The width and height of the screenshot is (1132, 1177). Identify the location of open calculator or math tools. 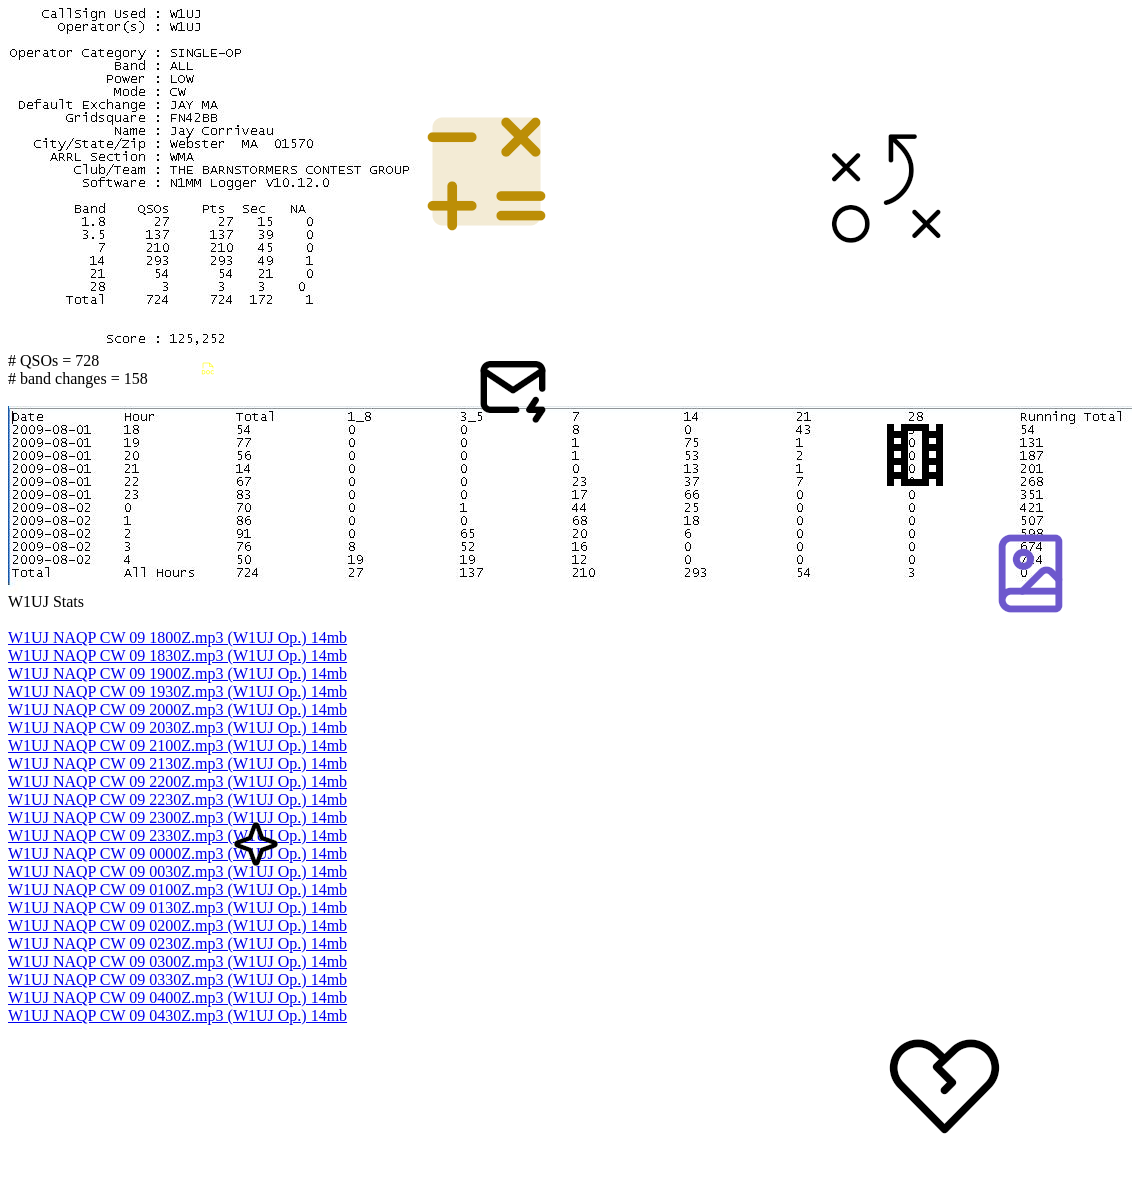
(486, 171).